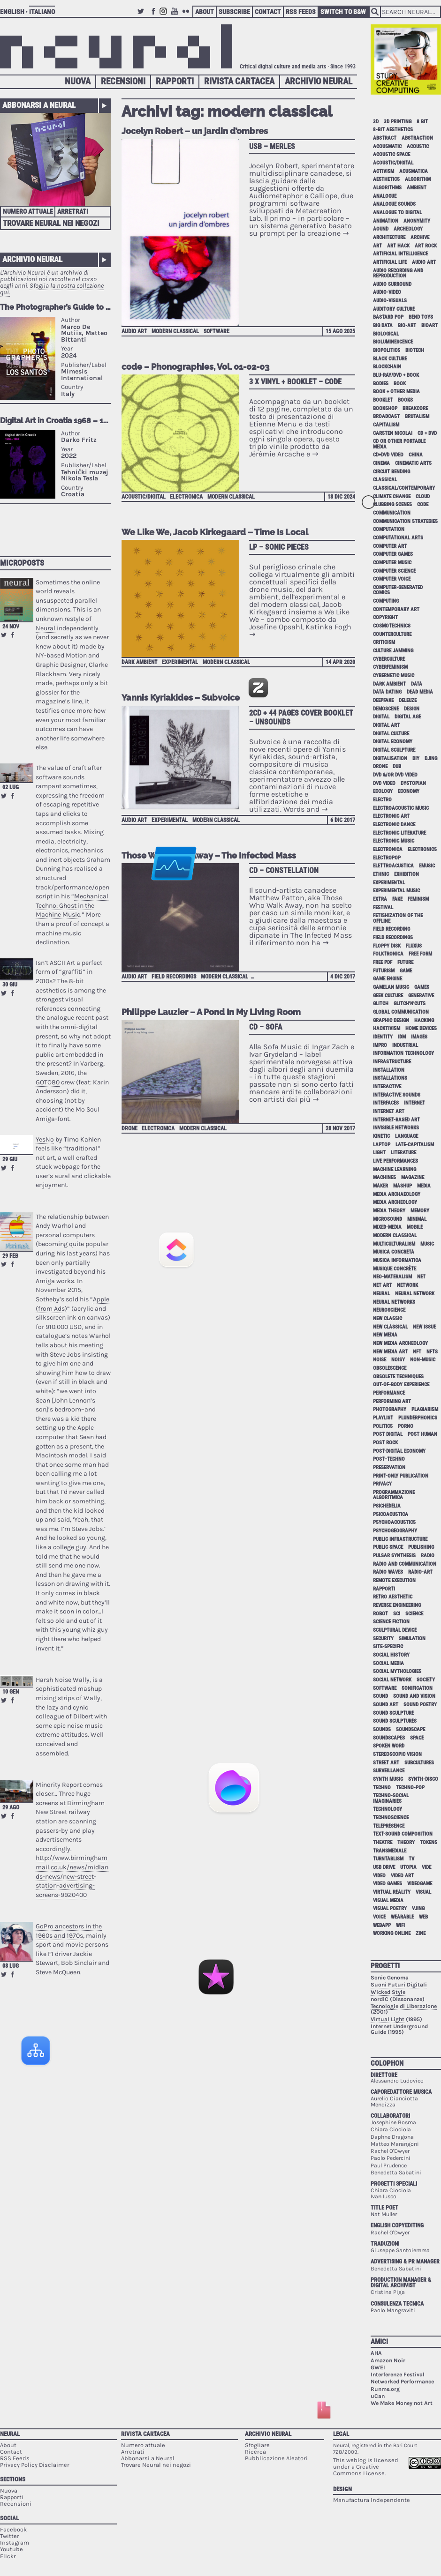  What do you see at coordinates (368, 502) in the screenshot?
I see `indicates fullwidth input mode is active` at bounding box center [368, 502].